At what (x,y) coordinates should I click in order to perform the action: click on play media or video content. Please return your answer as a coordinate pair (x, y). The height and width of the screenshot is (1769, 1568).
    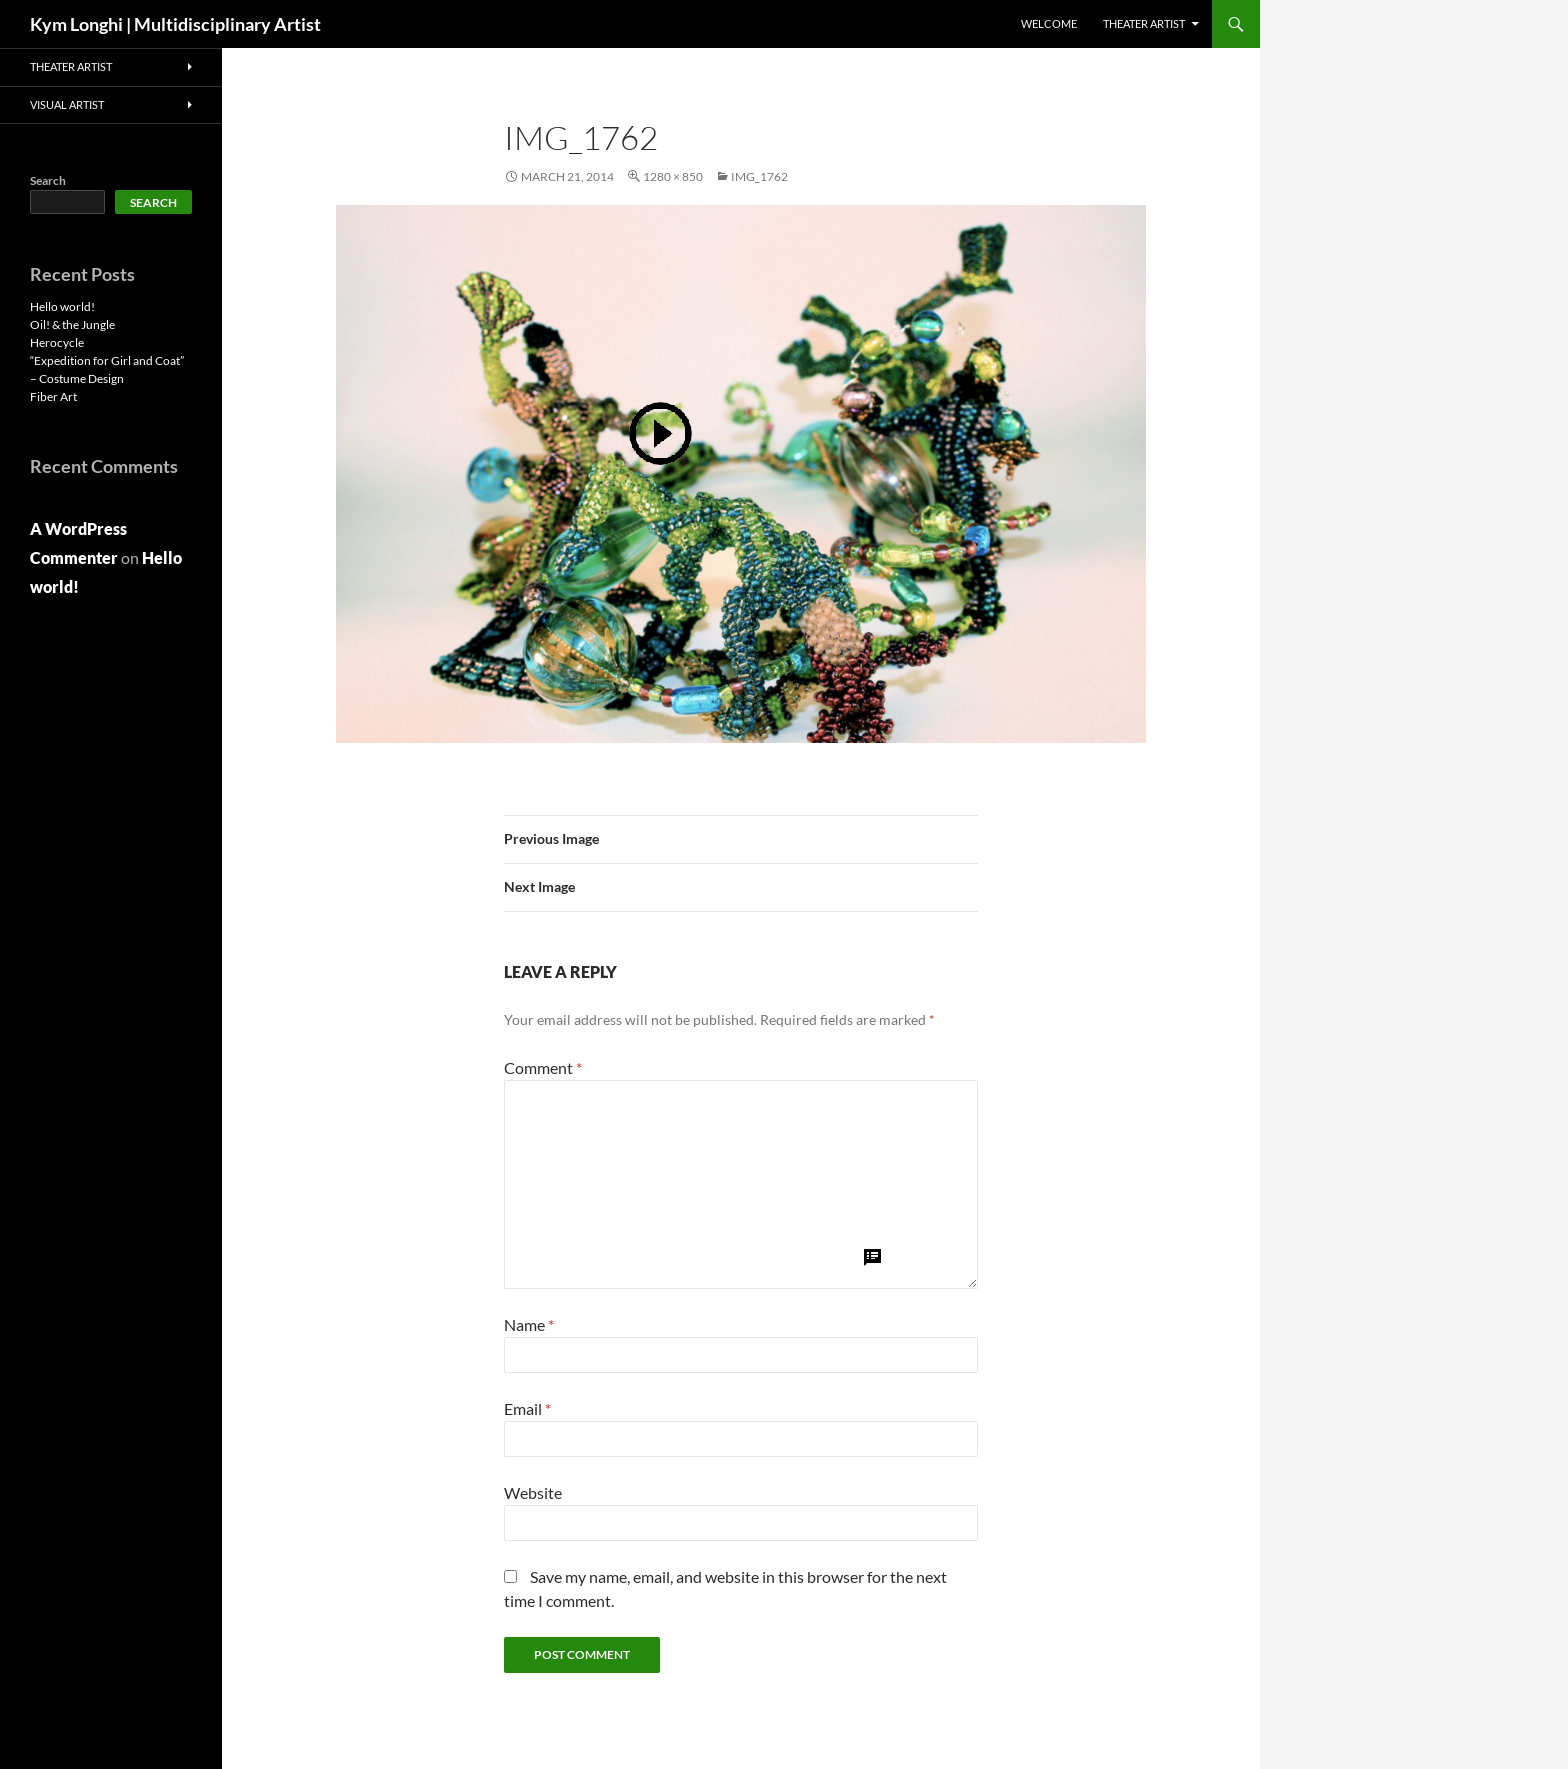
    Looking at the image, I should click on (660, 433).